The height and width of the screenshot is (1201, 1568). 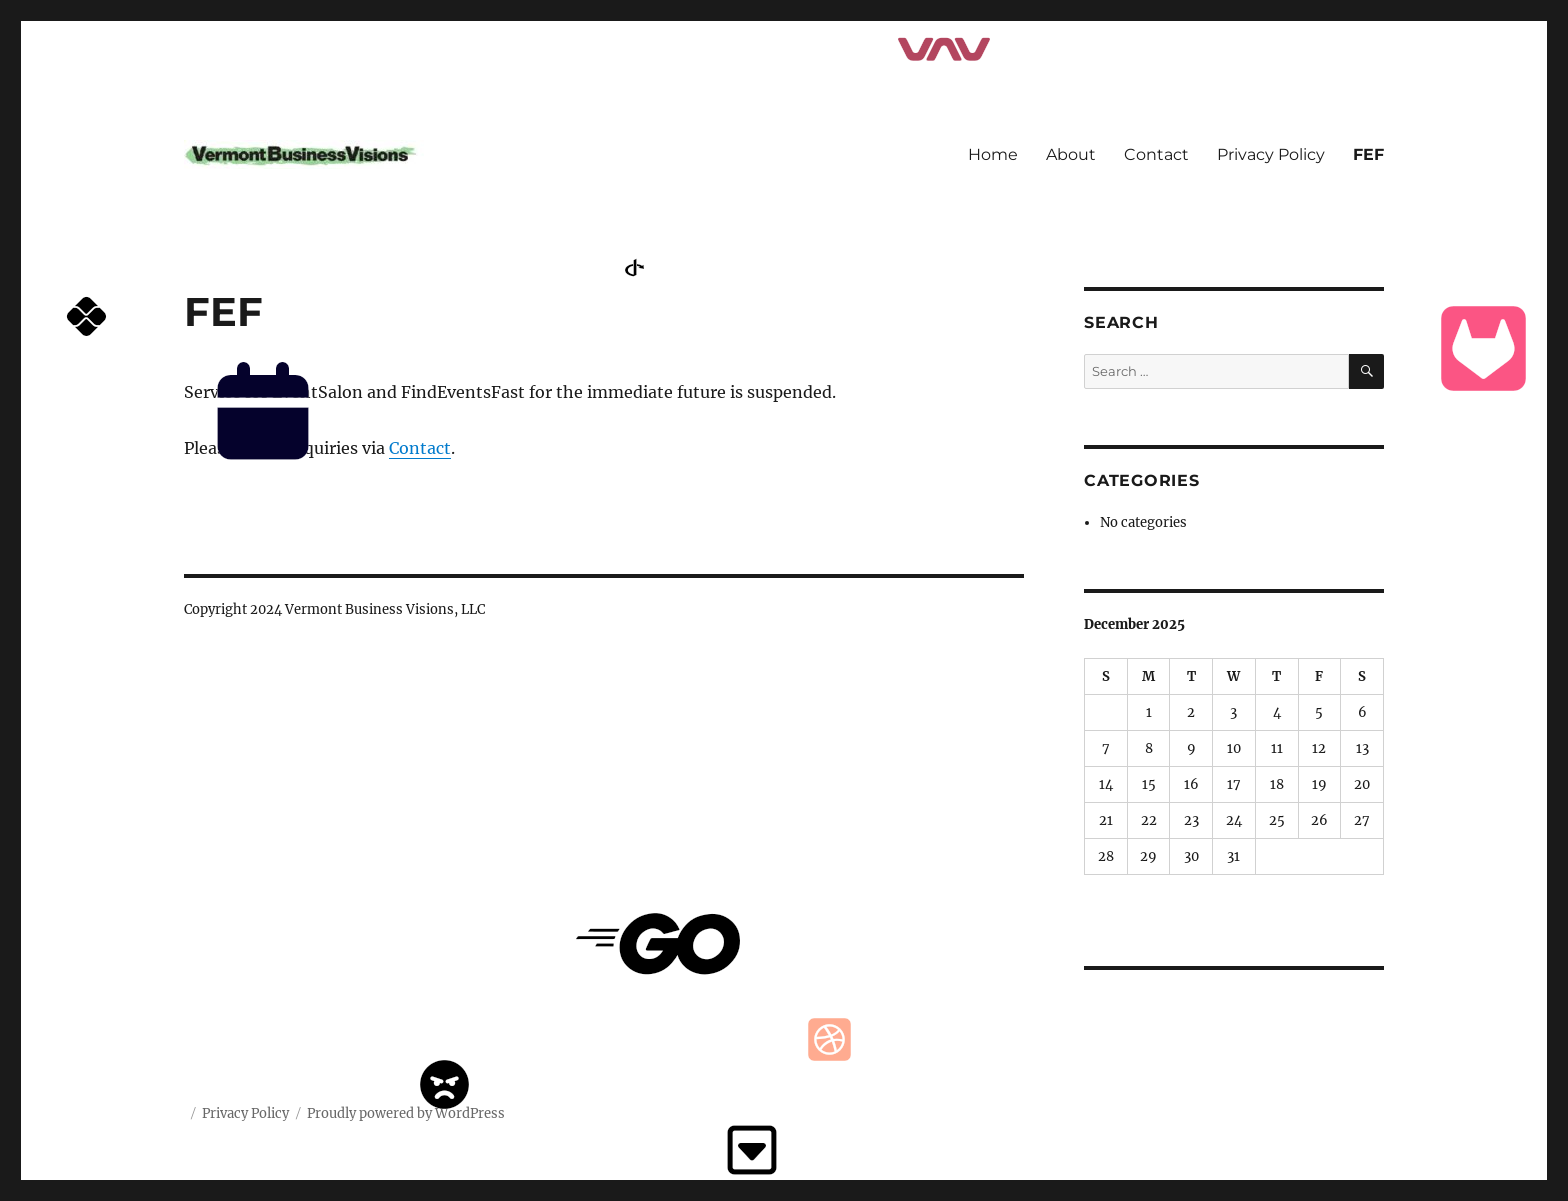 What do you see at coordinates (944, 47) in the screenshot?
I see `vnv brand logo` at bounding box center [944, 47].